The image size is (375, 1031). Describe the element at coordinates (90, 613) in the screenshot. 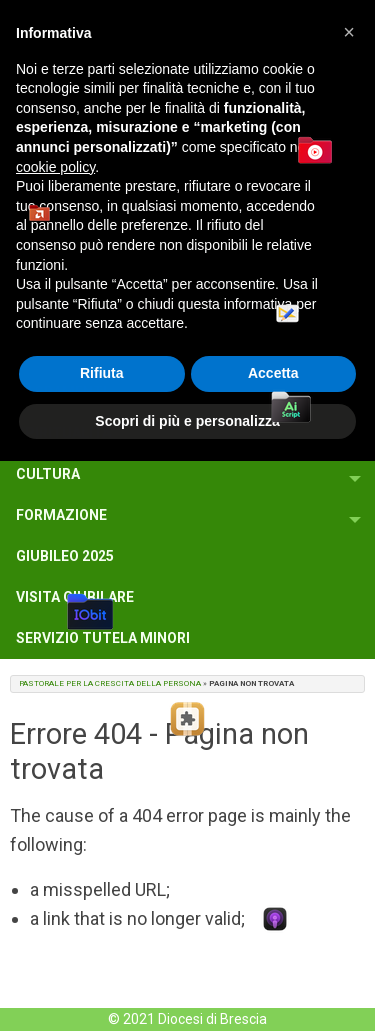

I see `open the IObit application folder` at that location.